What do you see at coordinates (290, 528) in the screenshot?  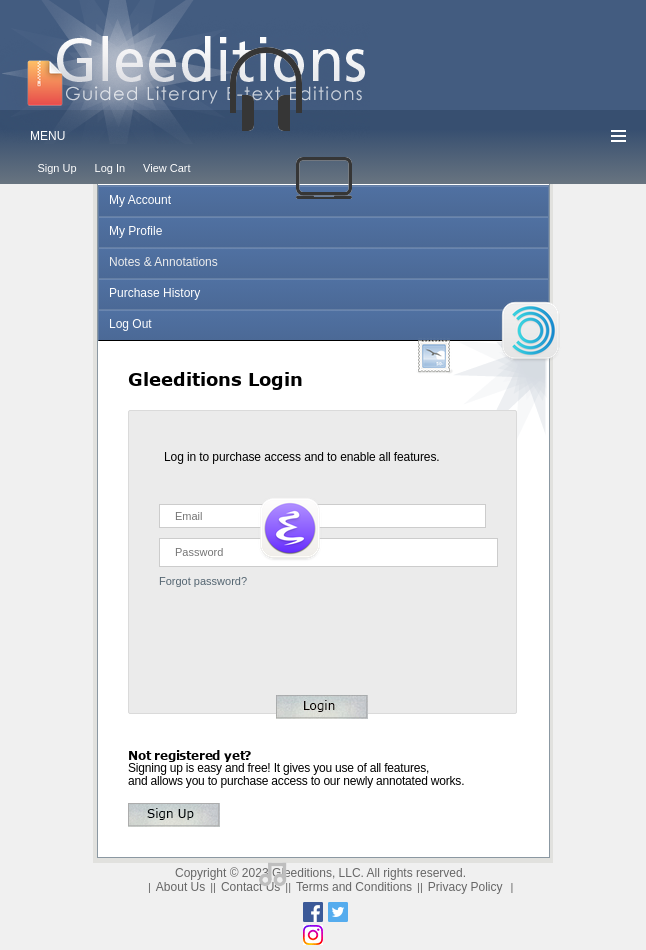 I see `open emacs text editor` at bounding box center [290, 528].